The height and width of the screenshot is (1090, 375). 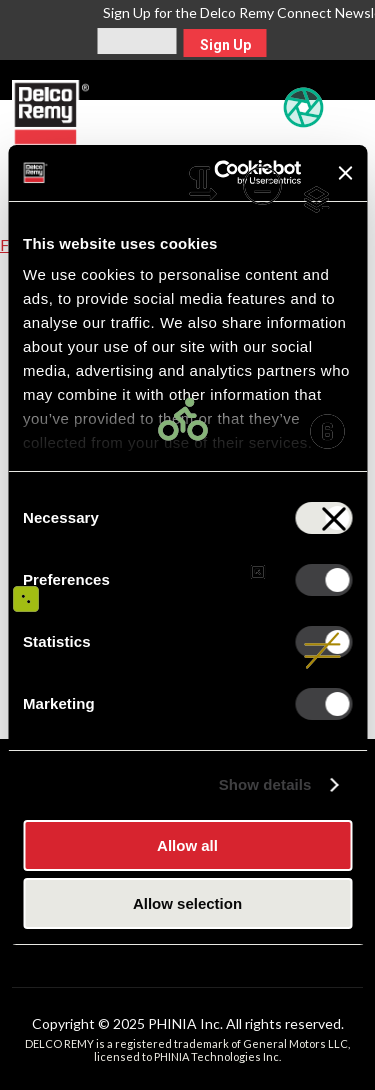 I want to click on set text direction to left-to-right, so click(x=201, y=183).